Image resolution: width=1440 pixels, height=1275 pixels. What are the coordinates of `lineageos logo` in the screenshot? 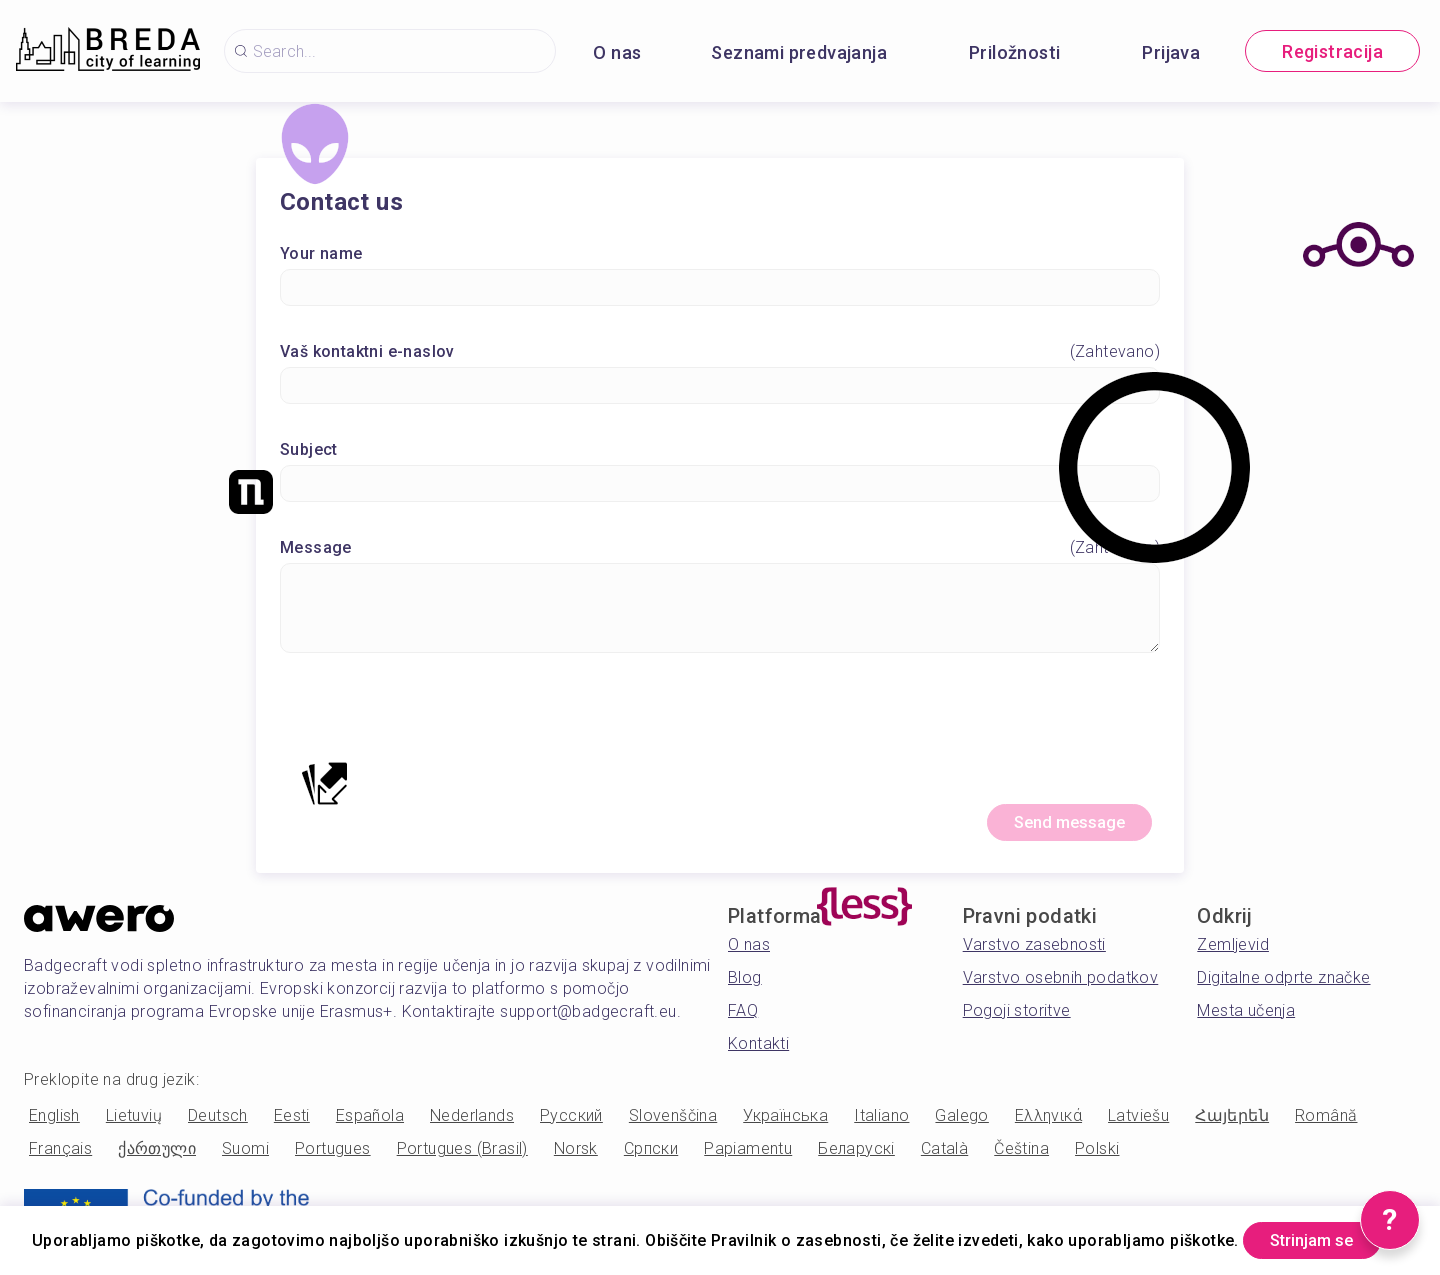 It's located at (1358, 244).